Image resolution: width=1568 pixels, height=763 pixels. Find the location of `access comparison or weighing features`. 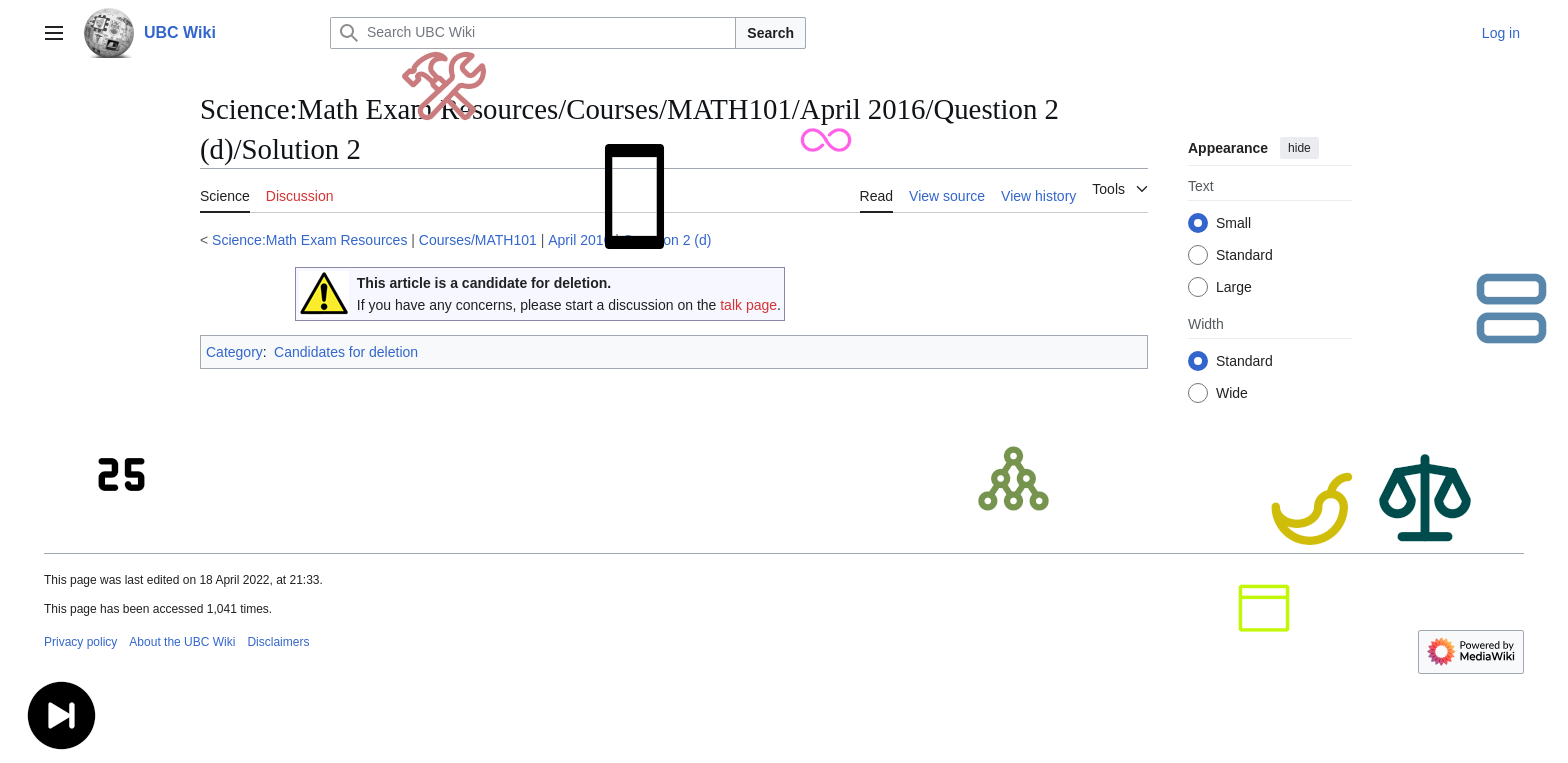

access comparison or weighing features is located at coordinates (1425, 500).